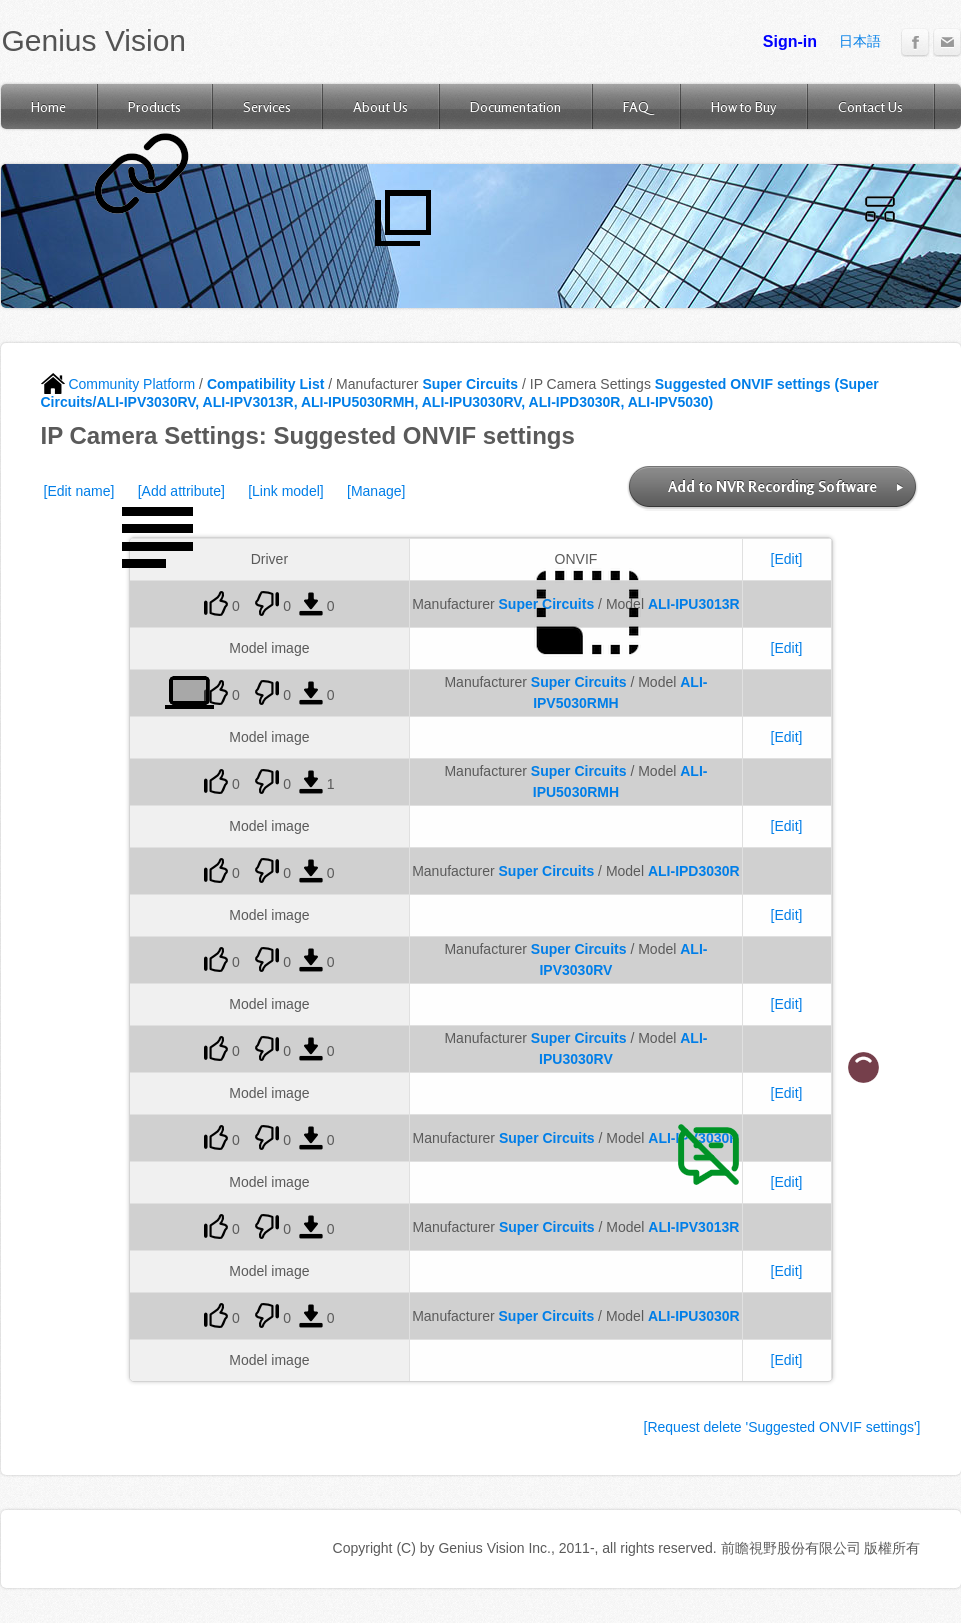 This screenshot has height=1623, width=961. What do you see at coordinates (863, 1067) in the screenshot?
I see `apply inner shadow effect to top edge` at bounding box center [863, 1067].